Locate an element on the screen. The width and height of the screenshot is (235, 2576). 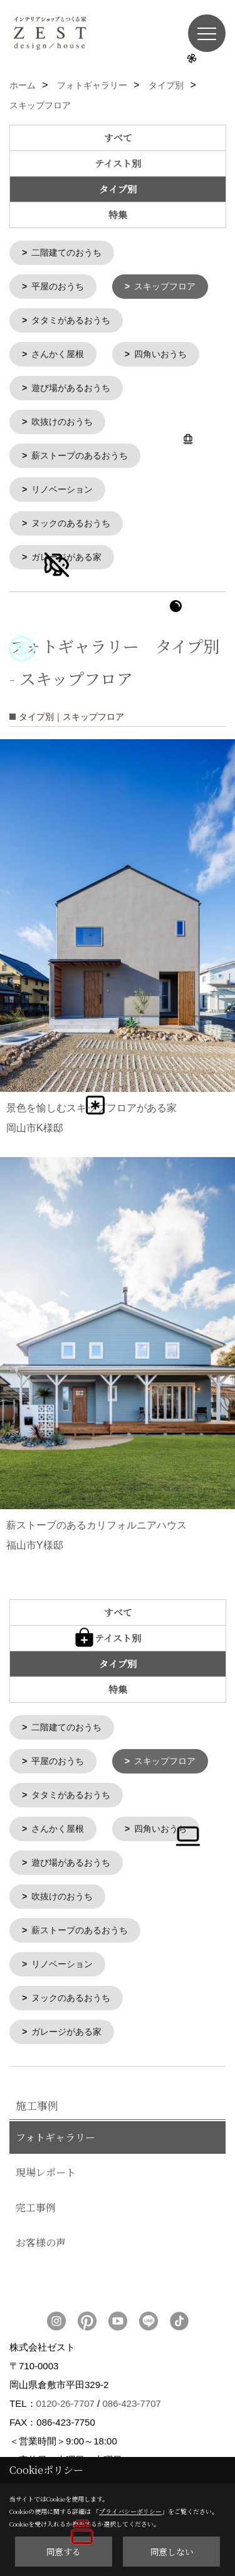
track baggage claim status is located at coordinates (188, 439).